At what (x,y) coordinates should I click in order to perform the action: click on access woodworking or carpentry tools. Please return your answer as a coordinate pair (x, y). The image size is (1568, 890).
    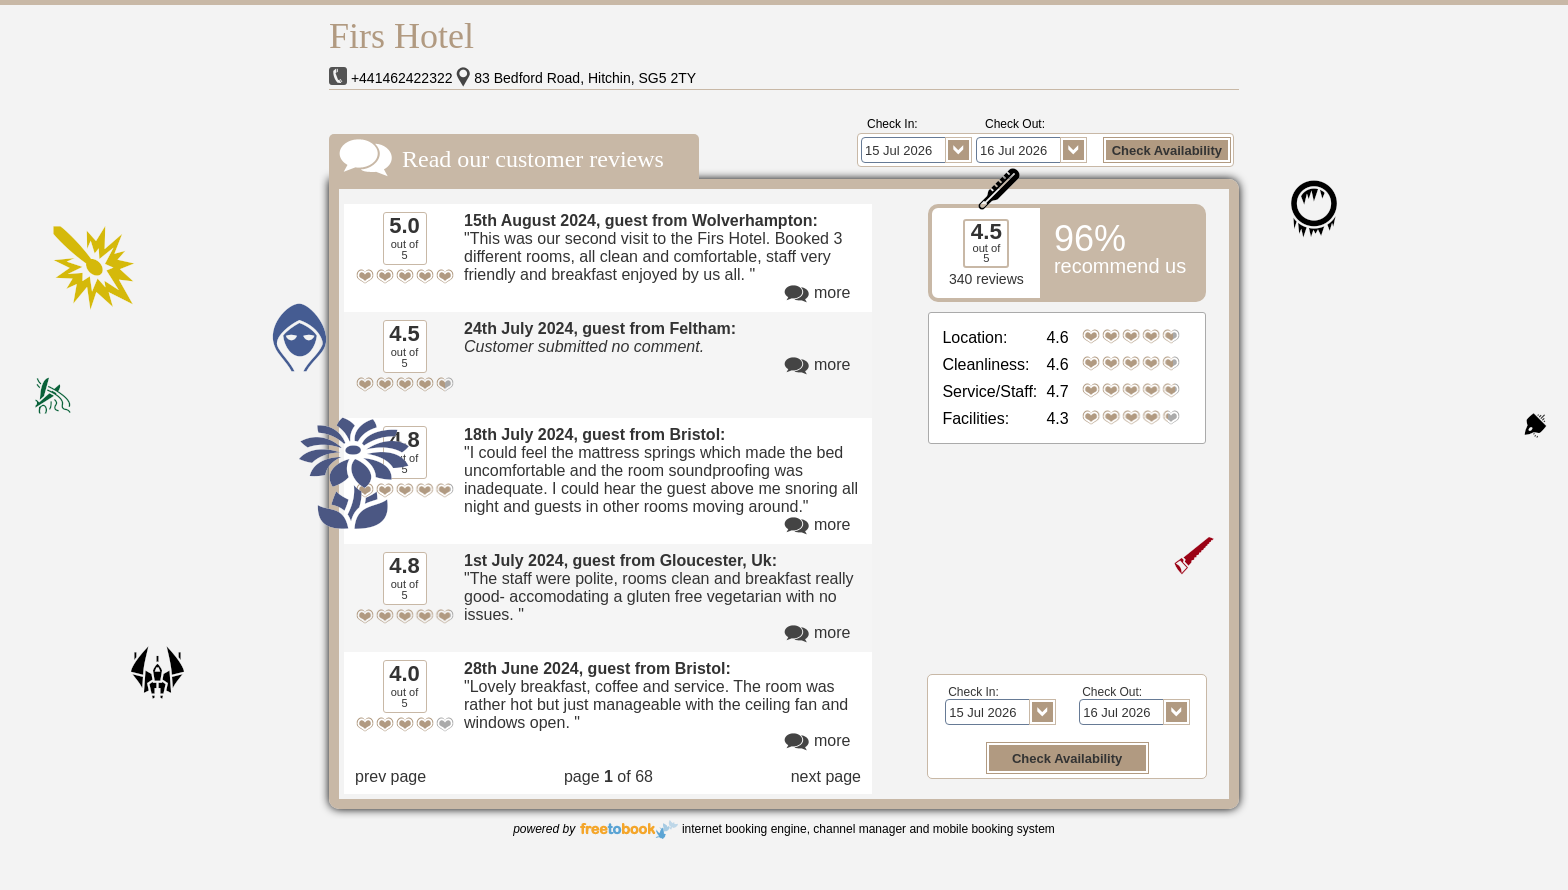
    Looking at the image, I should click on (1194, 556).